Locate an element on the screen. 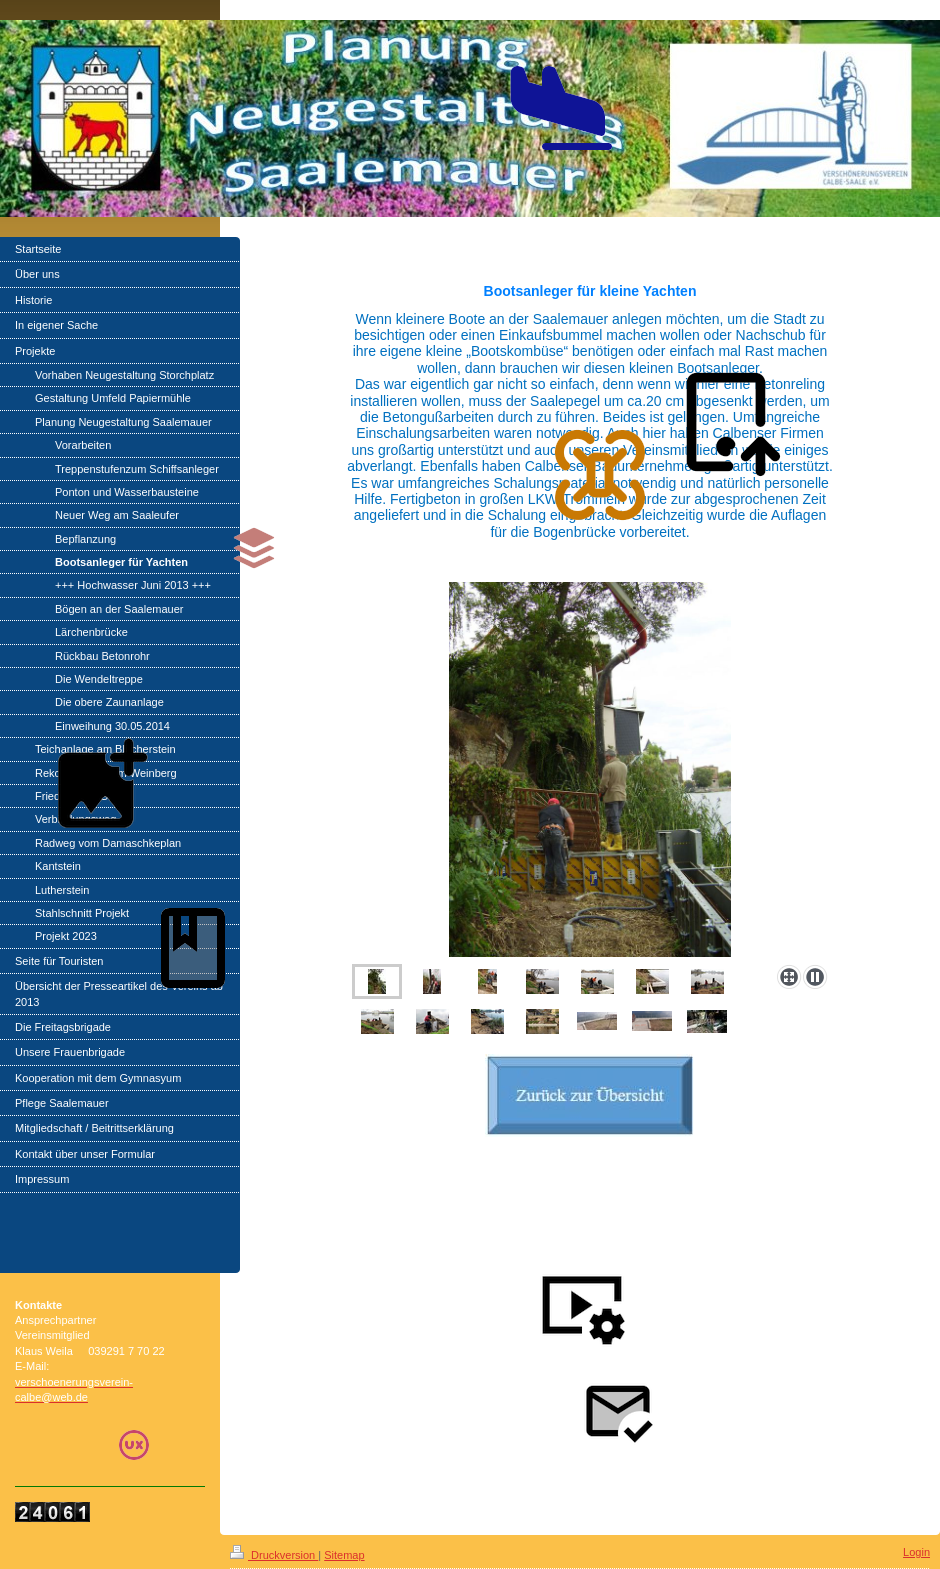  access user experience design tools is located at coordinates (134, 1445).